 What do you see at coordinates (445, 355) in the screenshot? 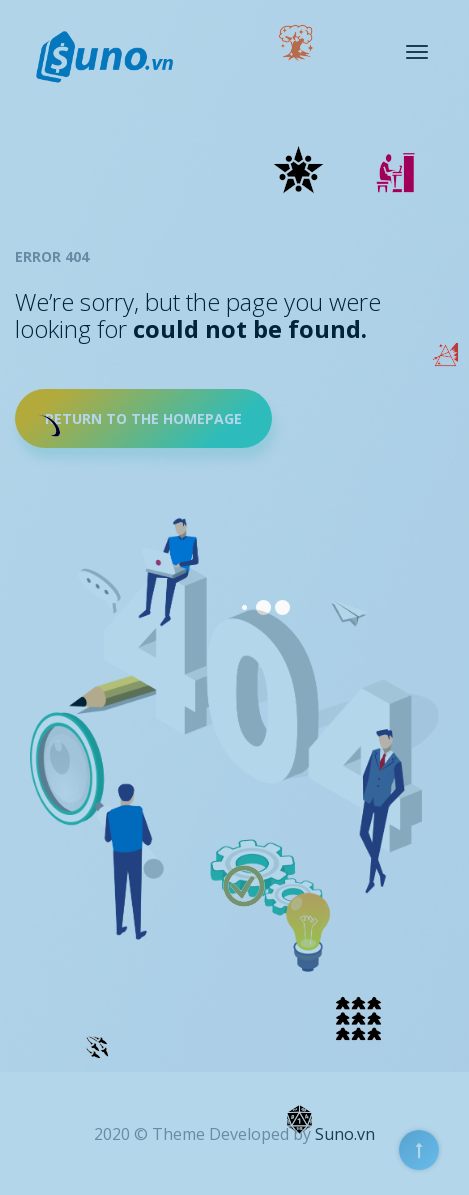
I see `indicates light refraction or spectrum settings` at bounding box center [445, 355].